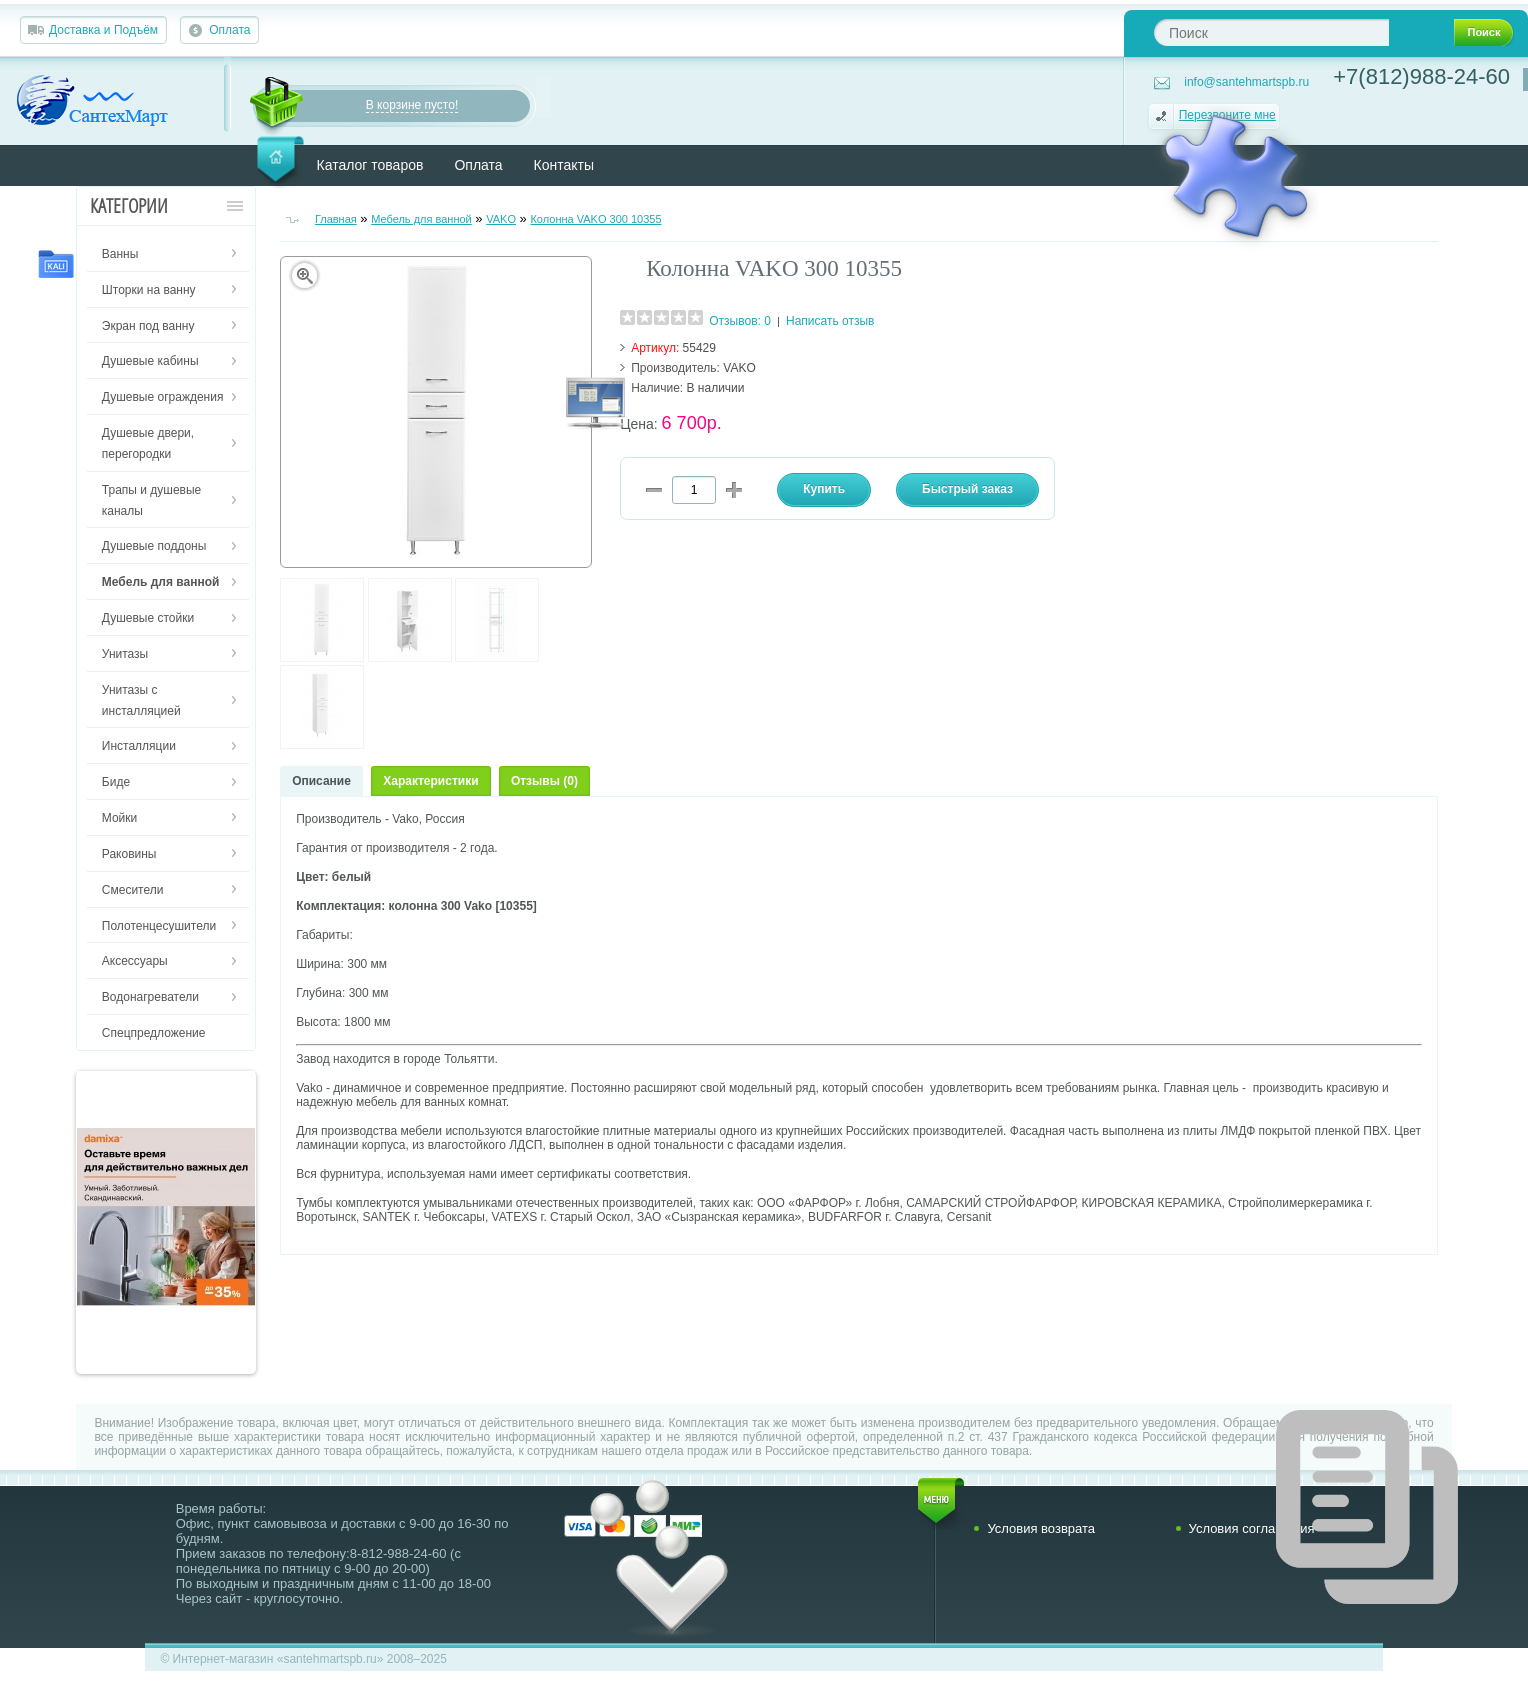 Image resolution: width=1528 pixels, height=1696 pixels. Describe the element at coordinates (1373, 1507) in the screenshot. I see `view documents or files` at that location.